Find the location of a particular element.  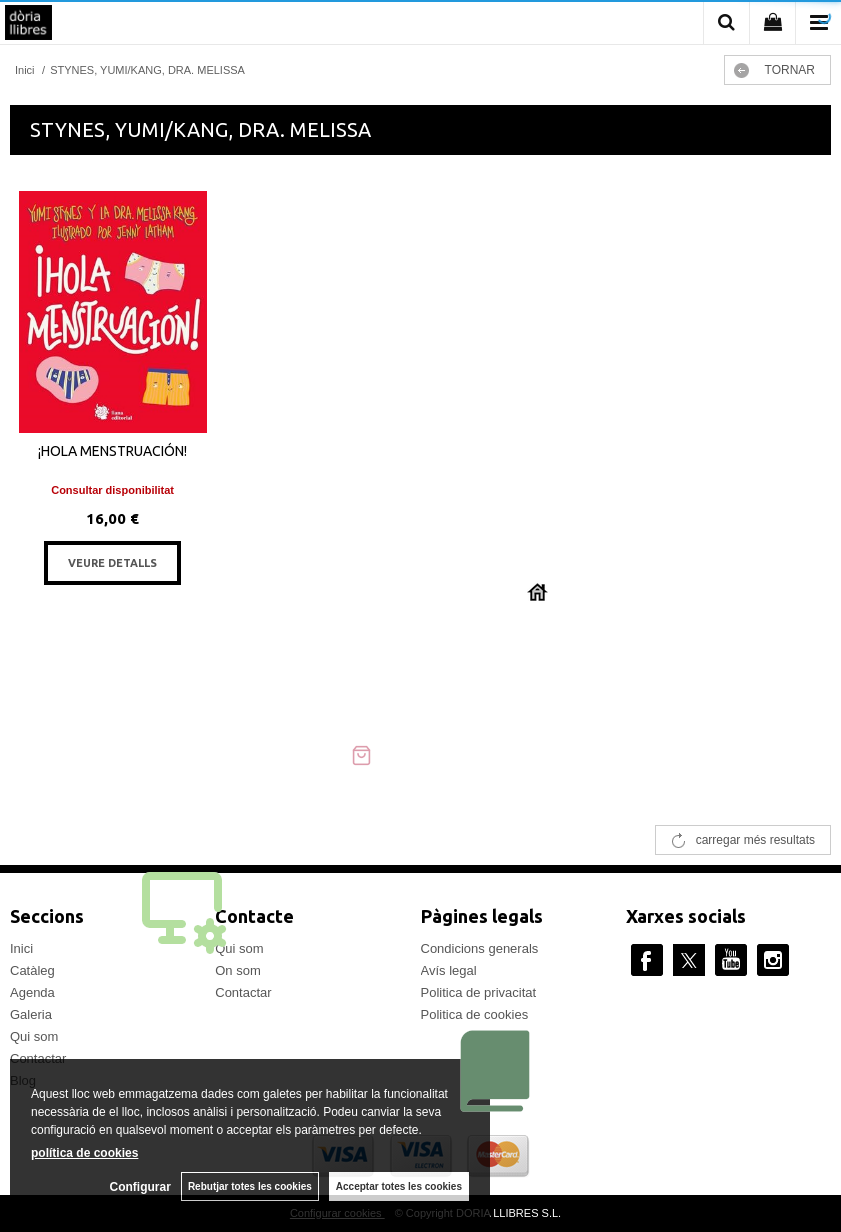

view your shopping cart is located at coordinates (361, 755).